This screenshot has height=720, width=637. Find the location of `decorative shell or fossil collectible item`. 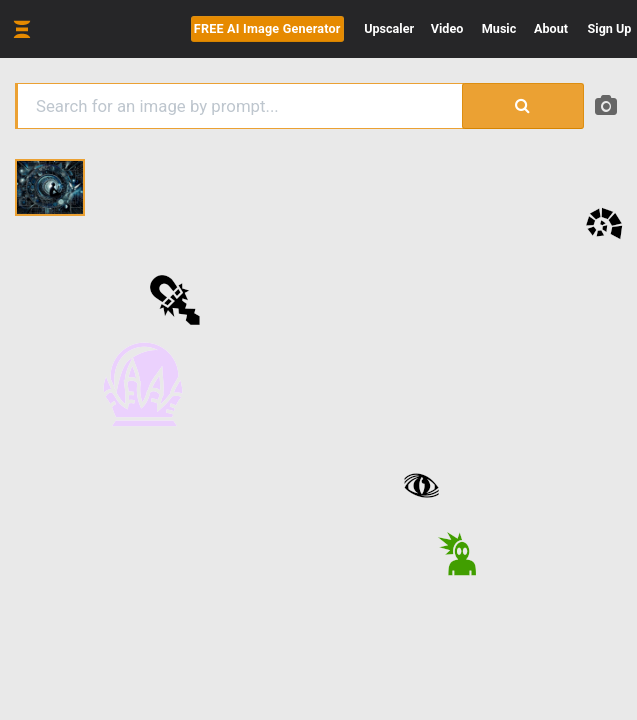

decorative shell or fossil collectible item is located at coordinates (604, 223).